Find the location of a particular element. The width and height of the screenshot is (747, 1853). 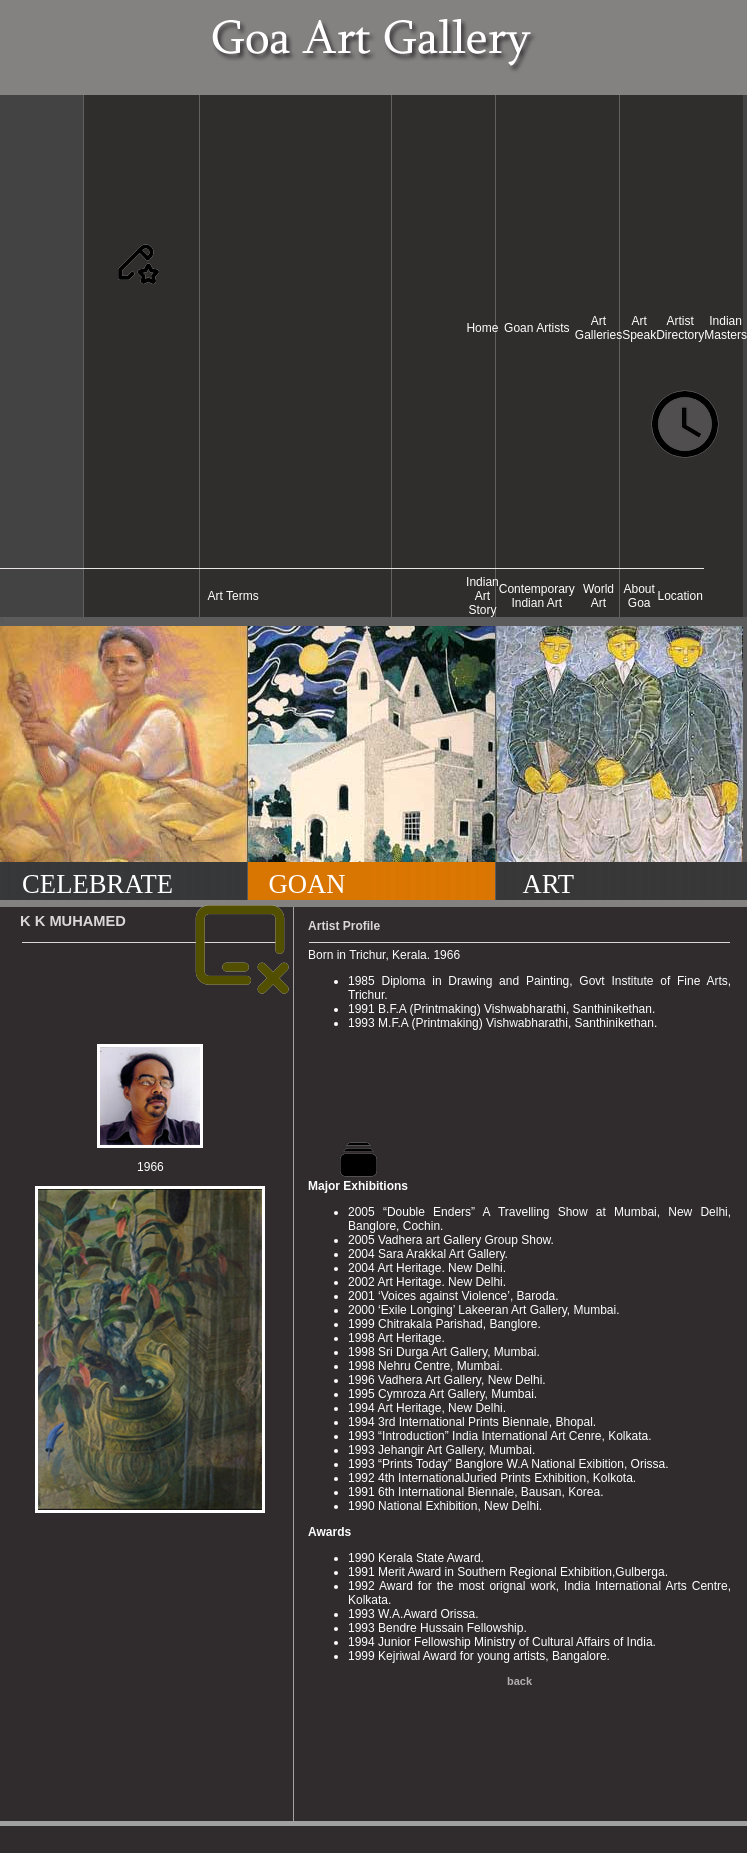

rate or review your edits is located at coordinates (136, 261).